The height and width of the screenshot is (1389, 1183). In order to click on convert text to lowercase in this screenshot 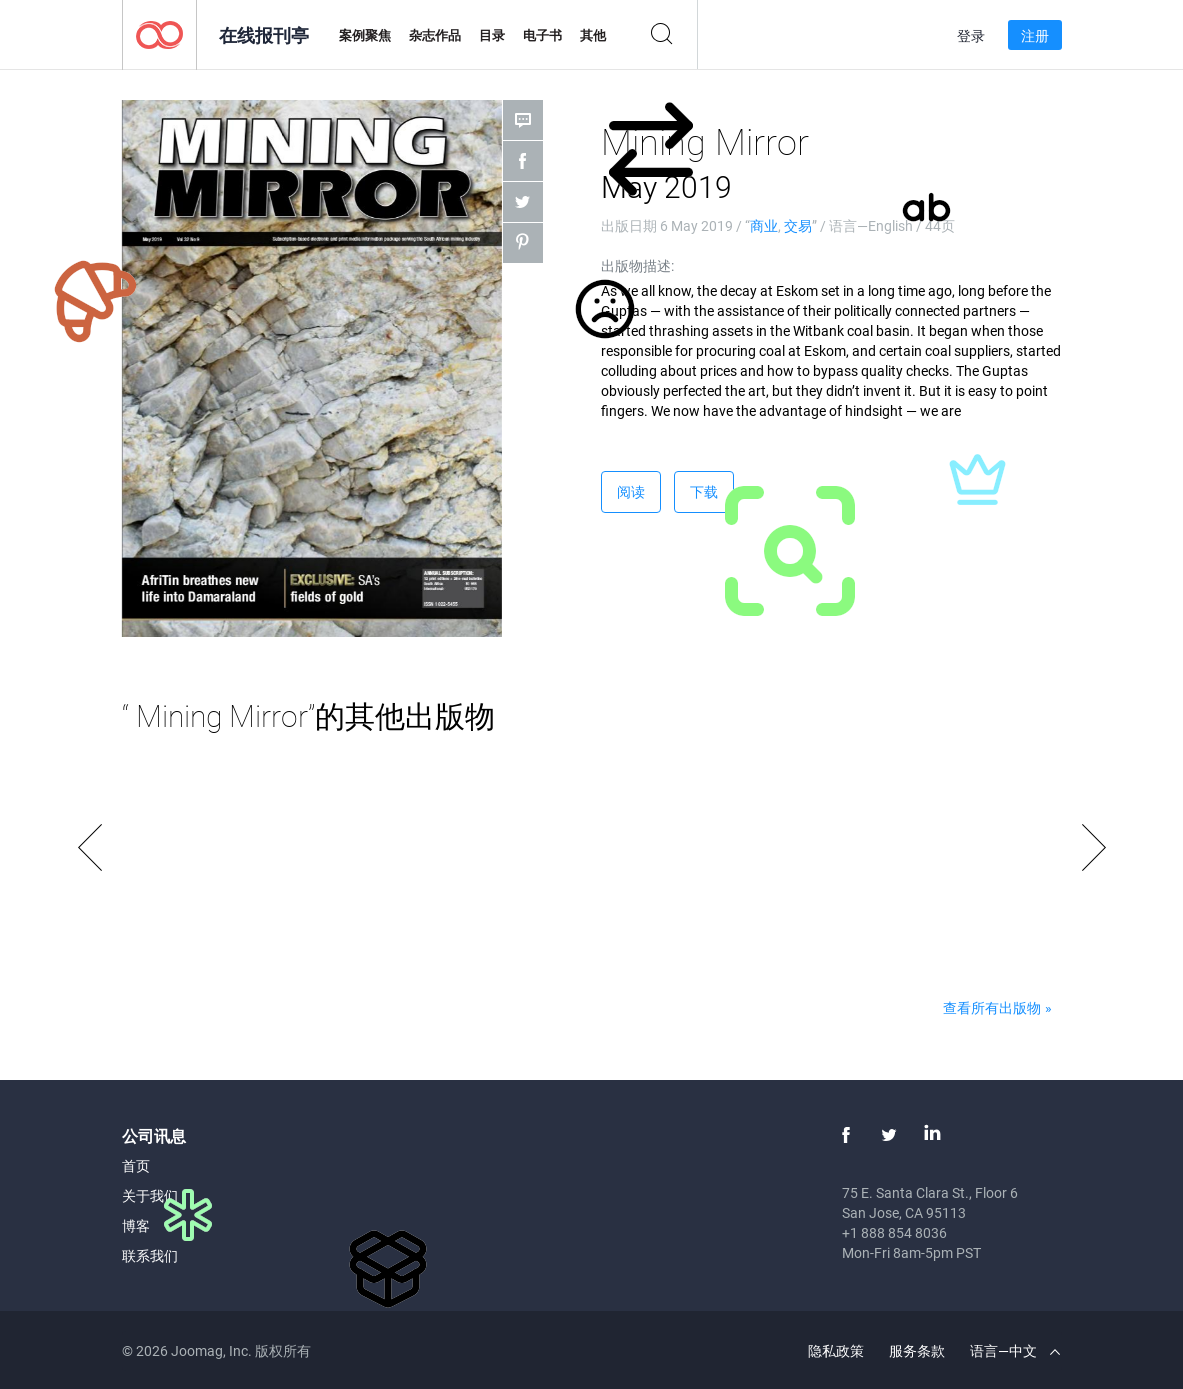, I will do `click(926, 209)`.